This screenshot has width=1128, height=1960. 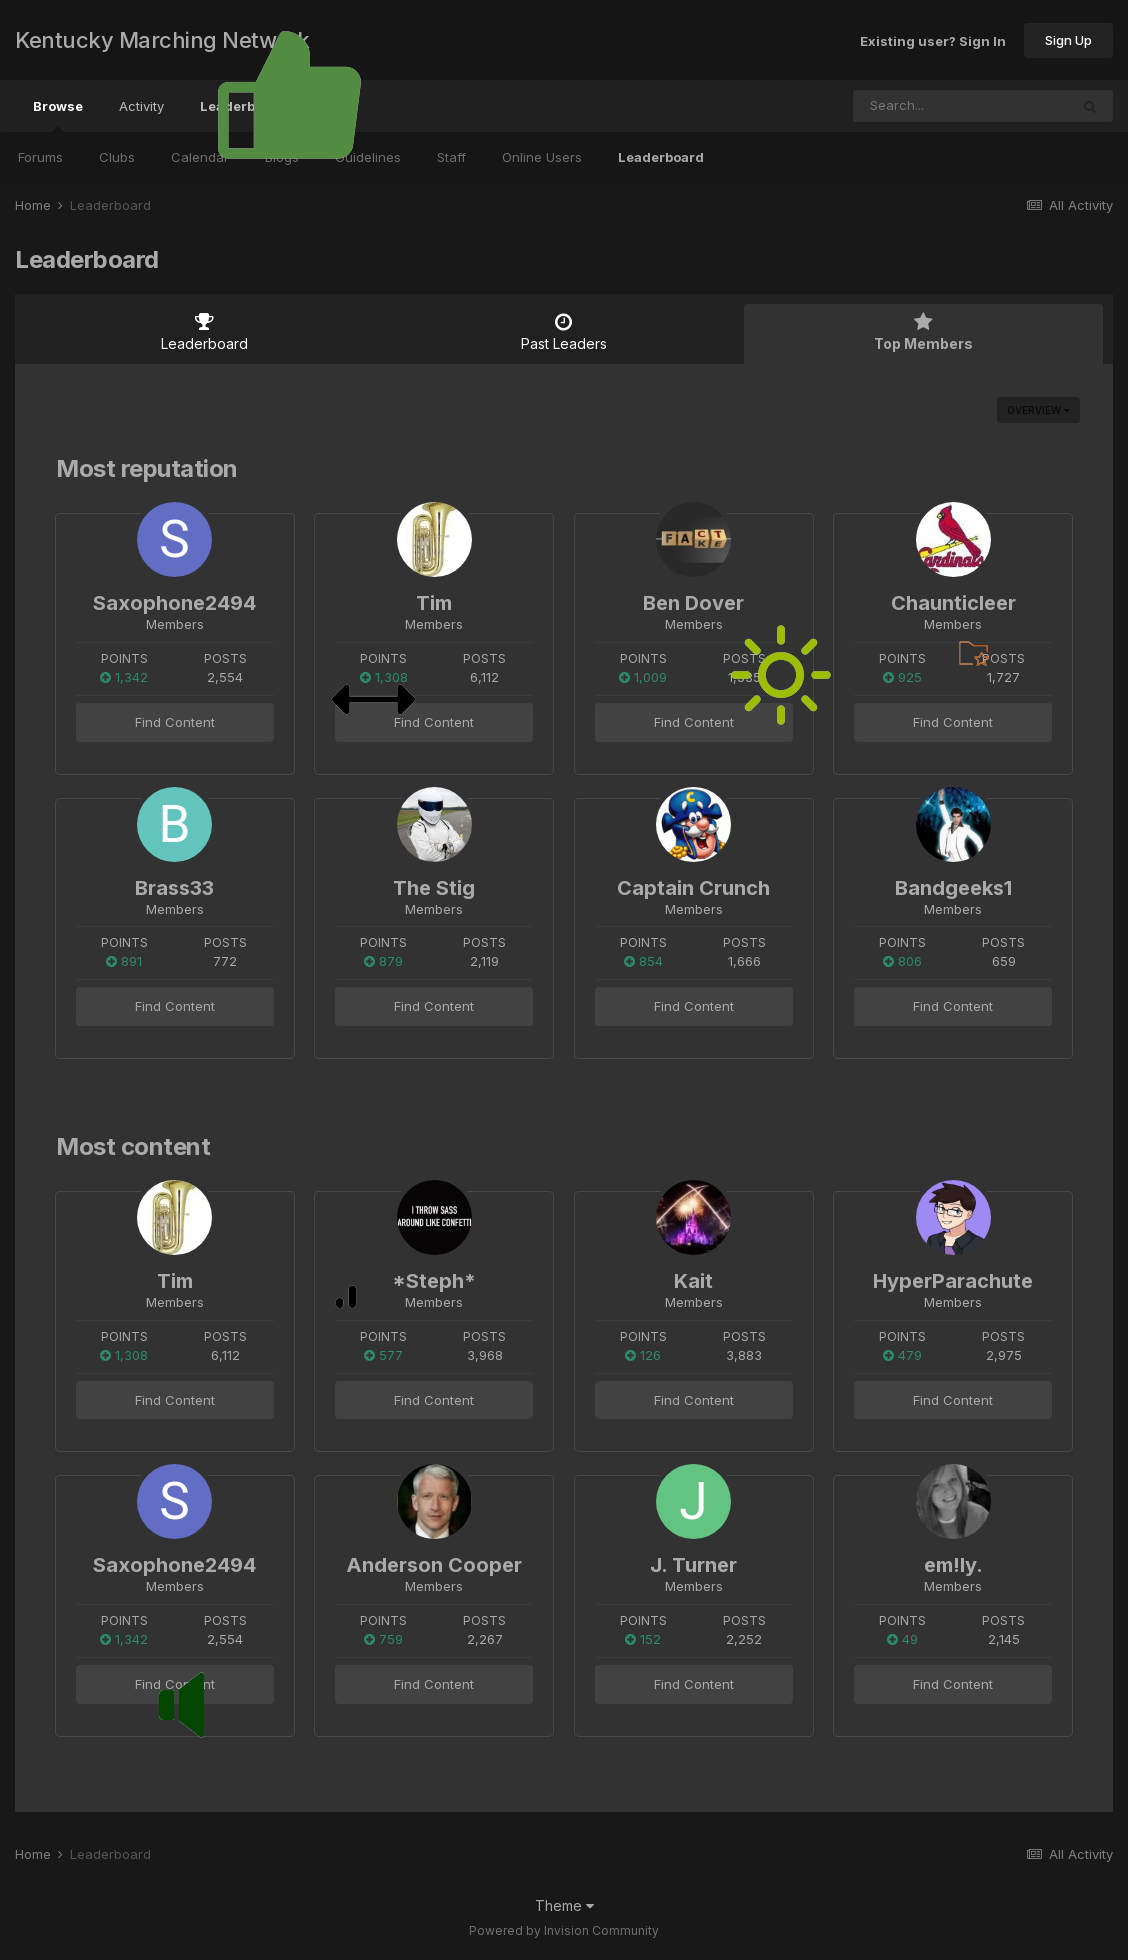 What do you see at coordinates (373, 699) in the screenshot?
I see `resize element horizontally` at bounding box center [373, 699].